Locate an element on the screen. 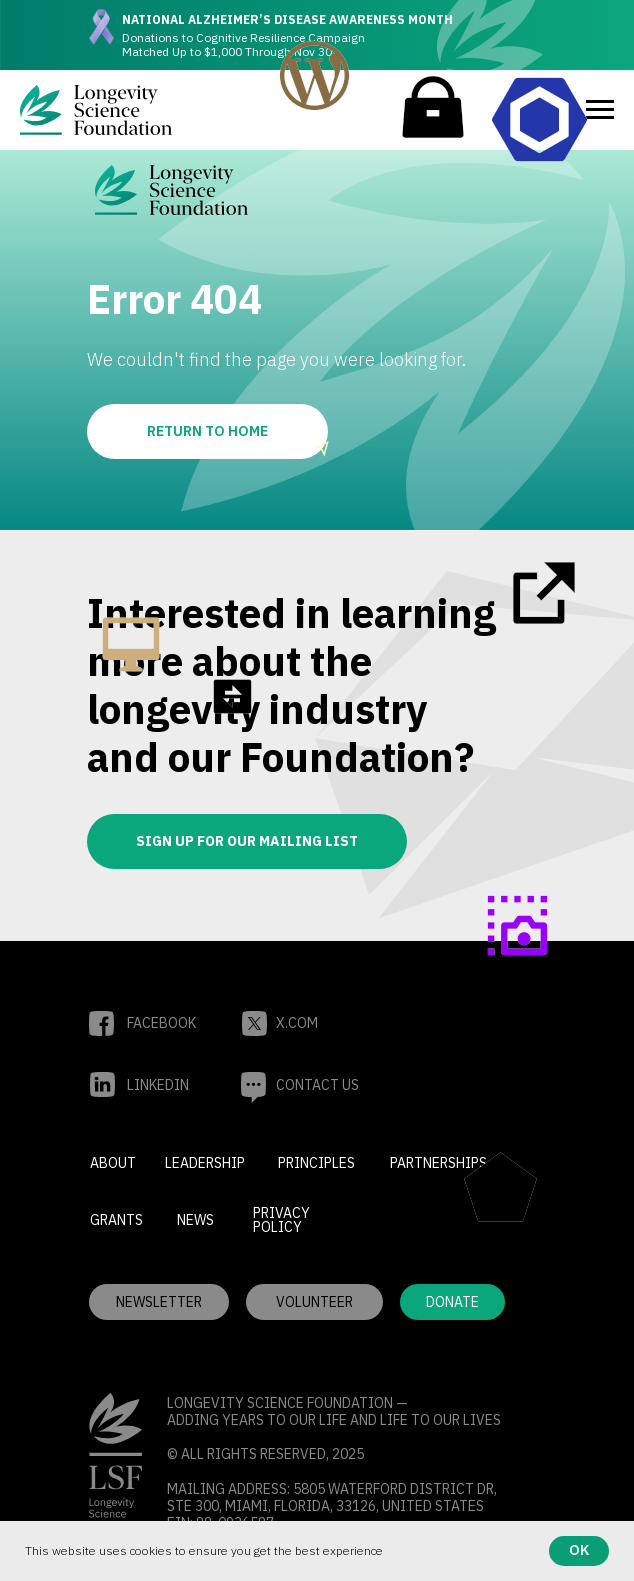 This screenshot has height=1581, width=634. mac desktop or imac device is located at coordinates (131, 643).